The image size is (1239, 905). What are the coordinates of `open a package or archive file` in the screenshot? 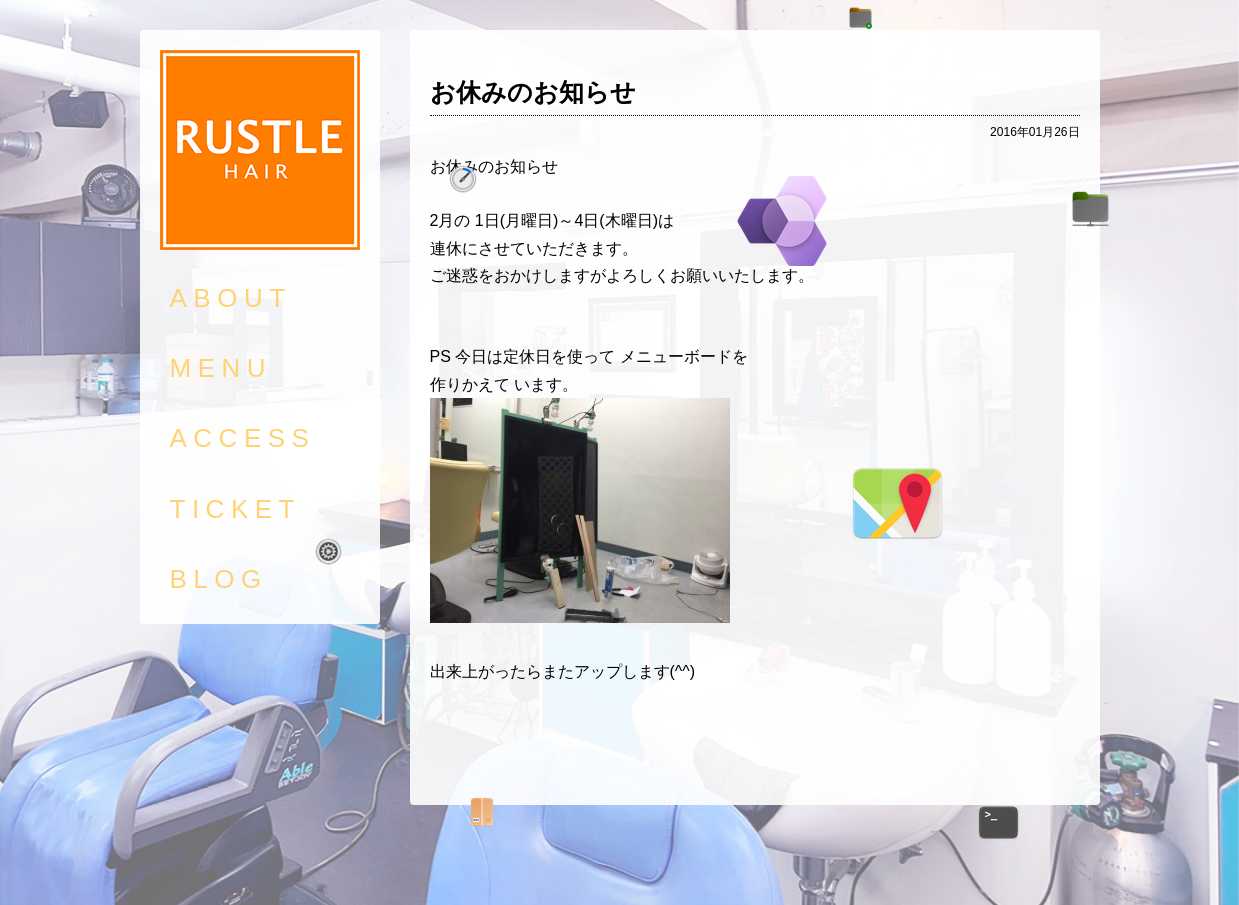 It's located at (482, 812).